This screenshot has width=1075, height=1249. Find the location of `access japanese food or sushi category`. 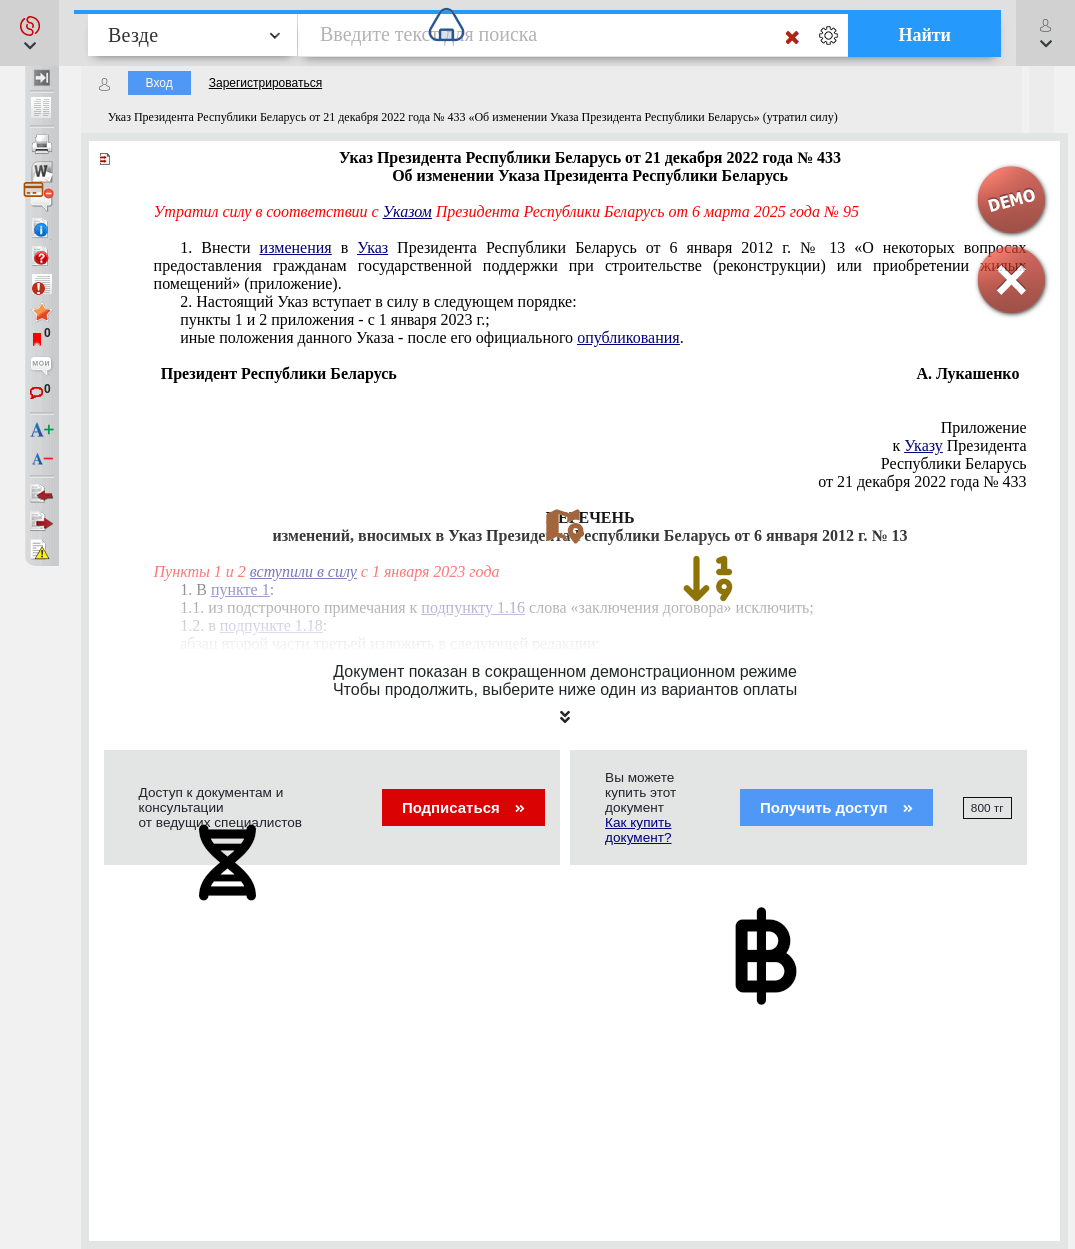

access japanese food or sushi category is located at coordinates (446, 24).